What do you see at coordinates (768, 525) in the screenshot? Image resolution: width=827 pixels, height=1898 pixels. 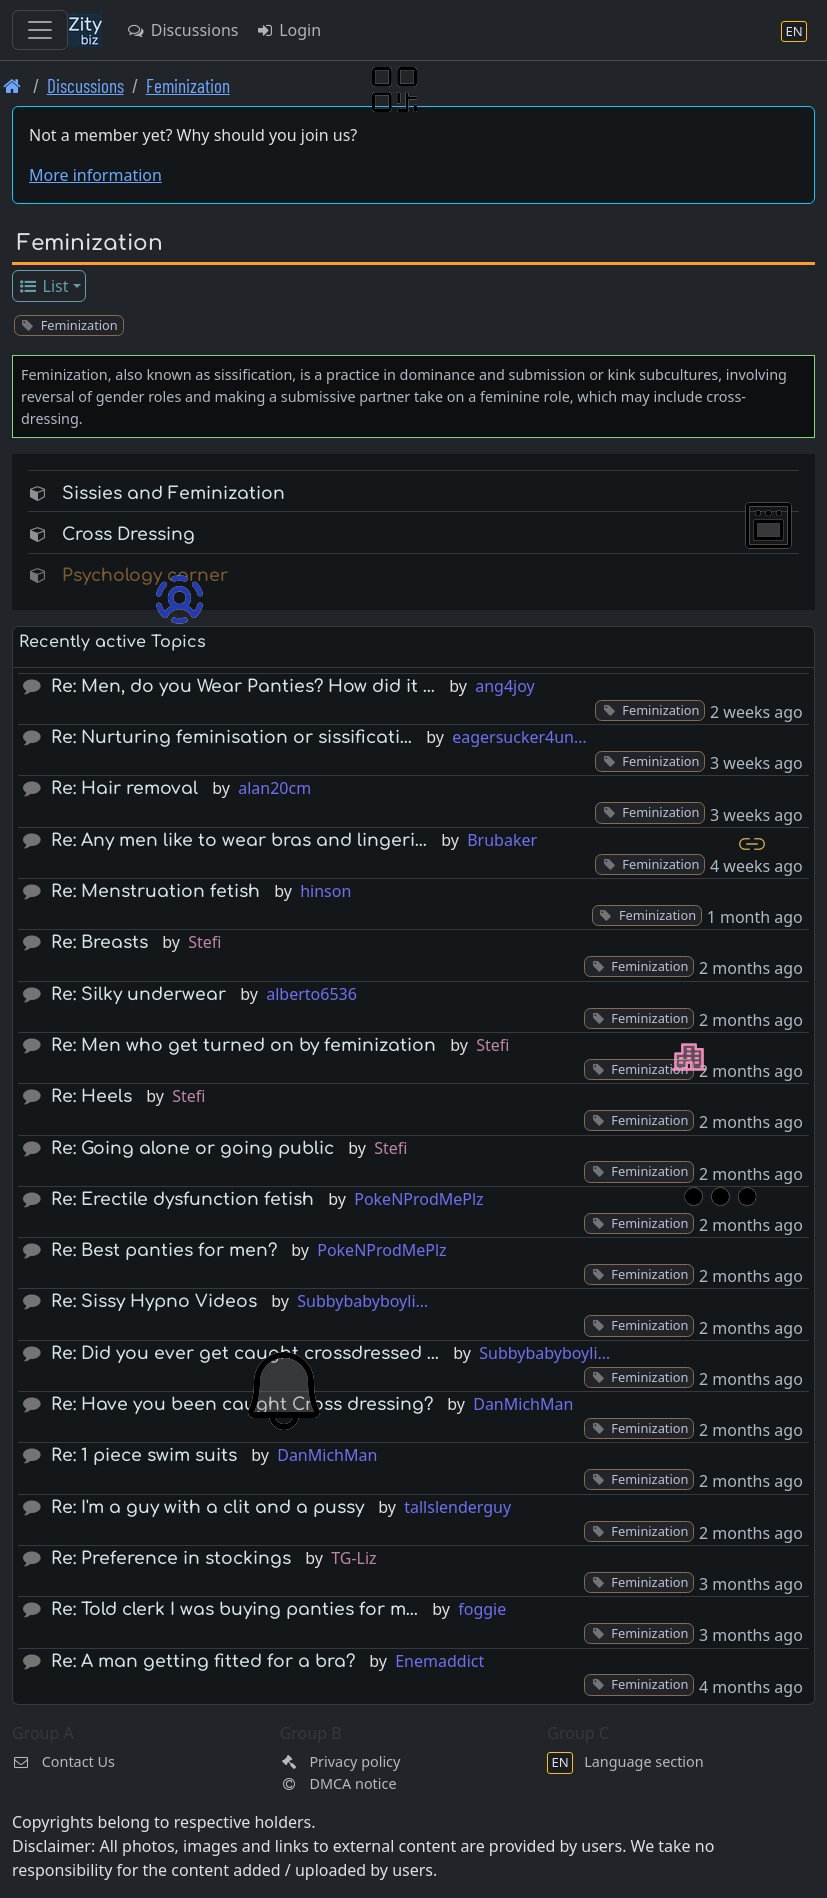 I see `access oven controls in a smart home app` at bounding box center [768, 525].